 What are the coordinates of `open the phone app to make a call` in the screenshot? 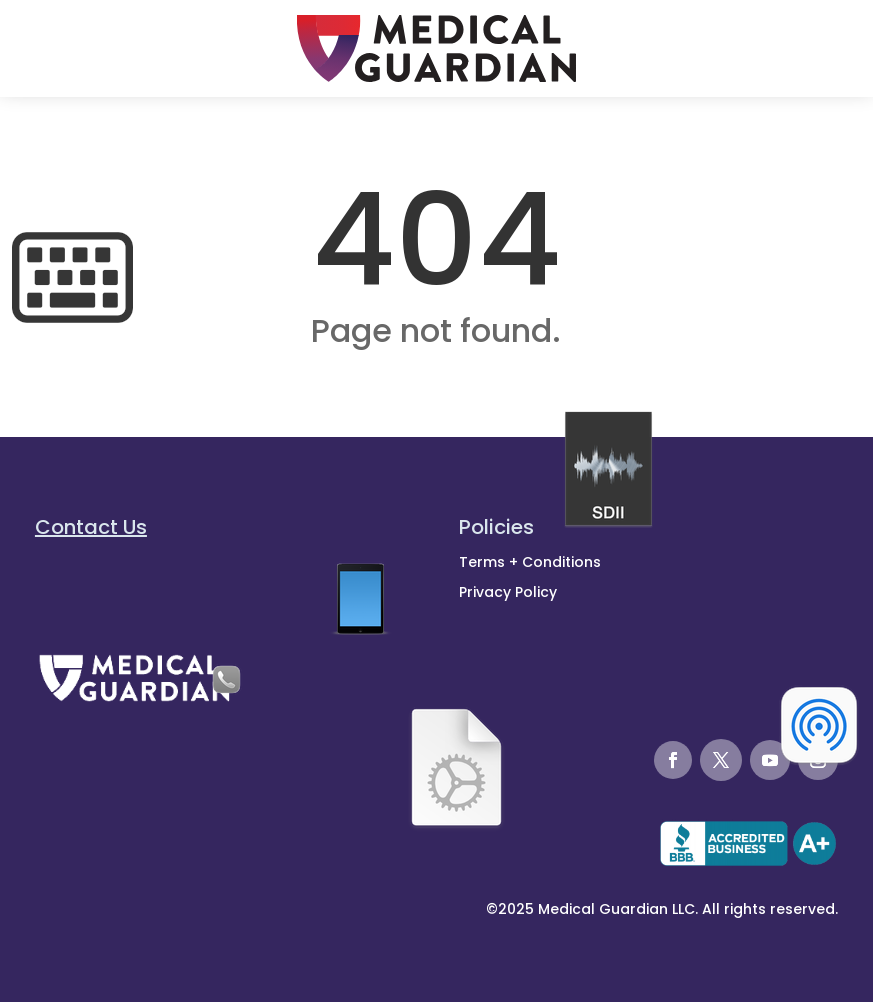 It's located at (226, 679).